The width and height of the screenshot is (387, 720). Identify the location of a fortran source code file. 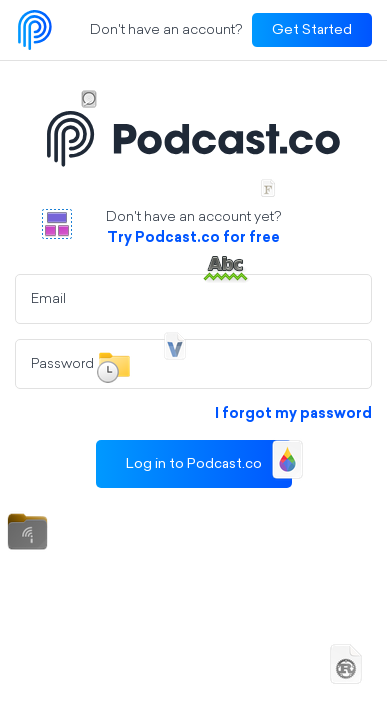
(268, 188).